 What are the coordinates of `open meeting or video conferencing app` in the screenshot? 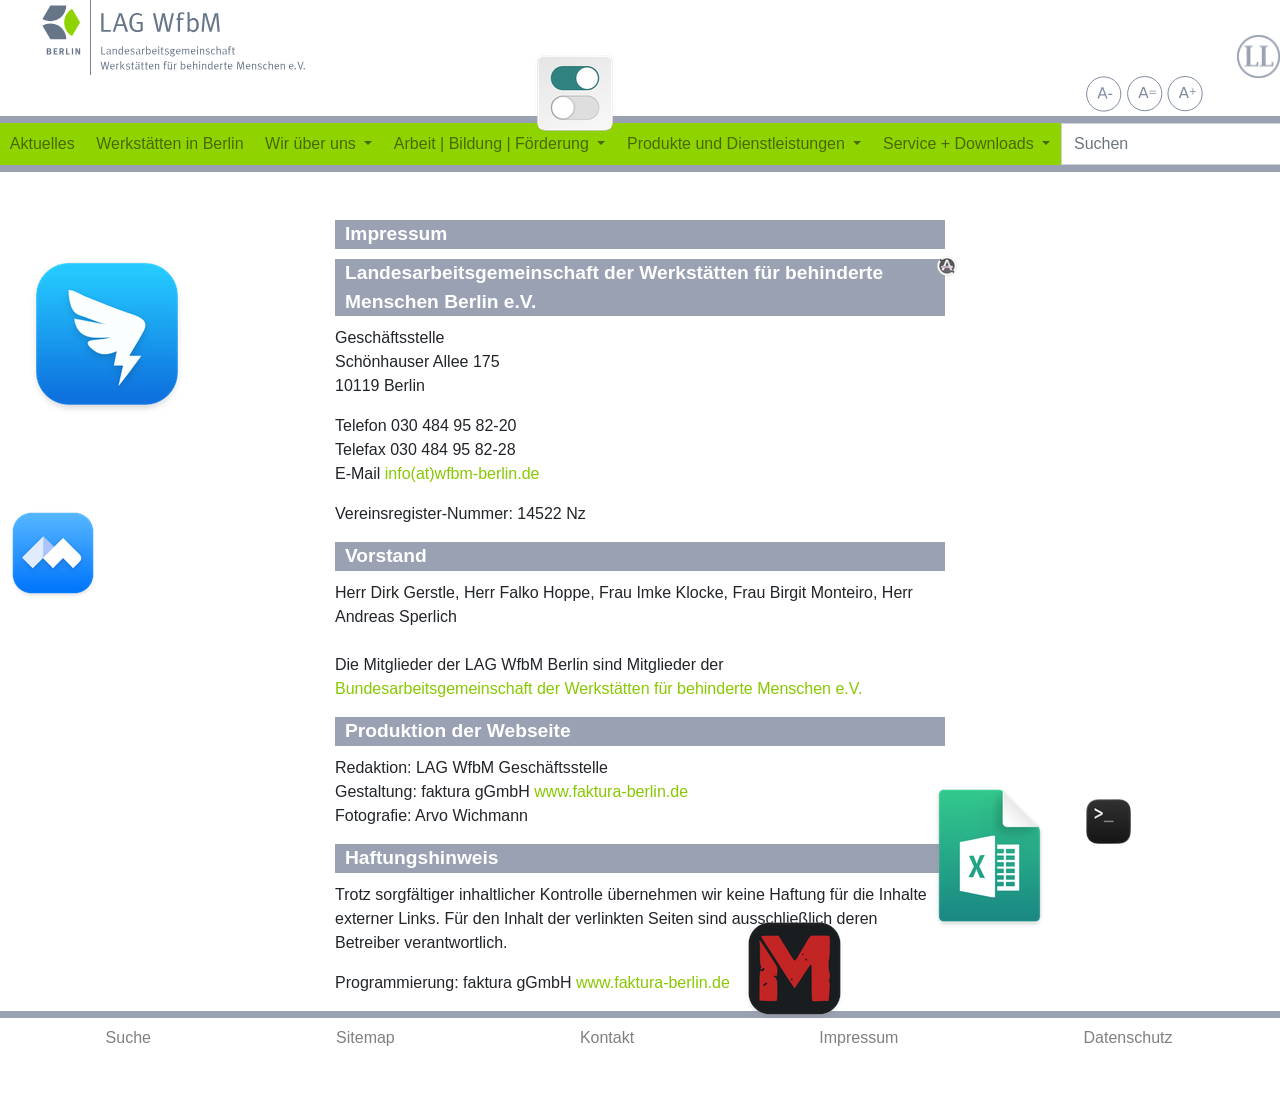 It's located at (53, 553).